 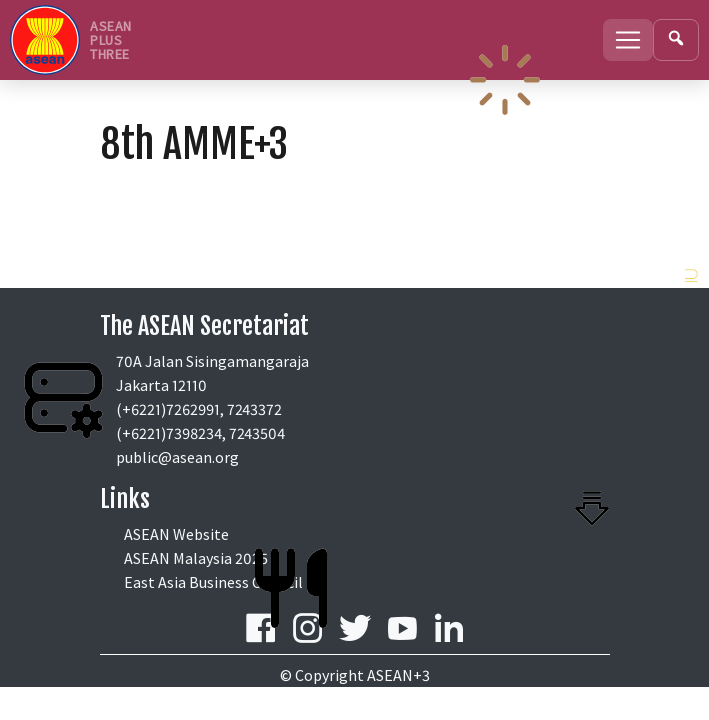 I want to click on download file or content, so click(x=592, y=507).